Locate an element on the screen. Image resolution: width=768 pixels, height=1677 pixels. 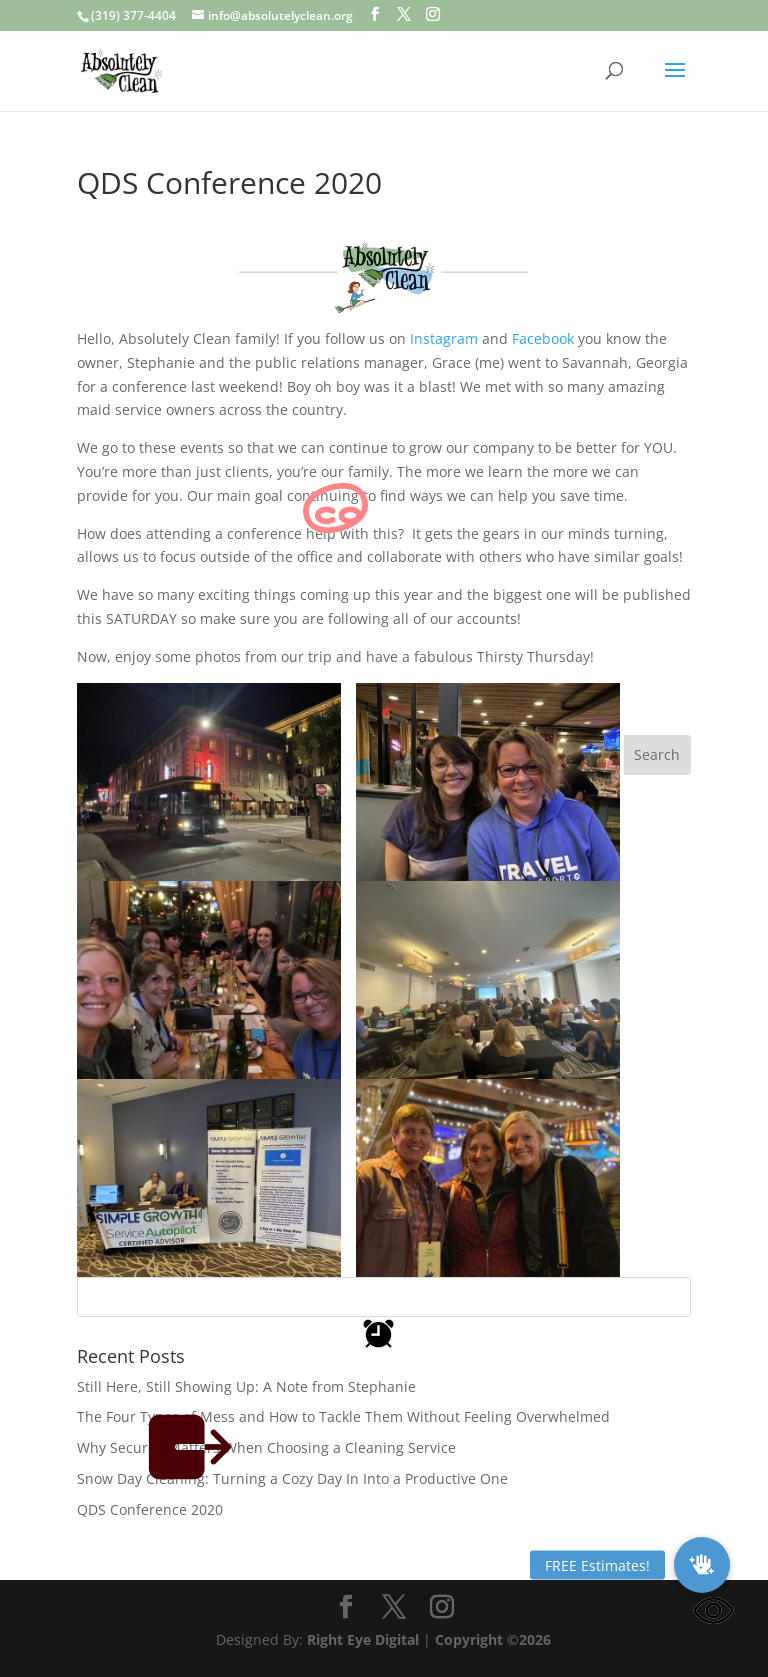
view or preview content is located at coordinates (713, 1610).